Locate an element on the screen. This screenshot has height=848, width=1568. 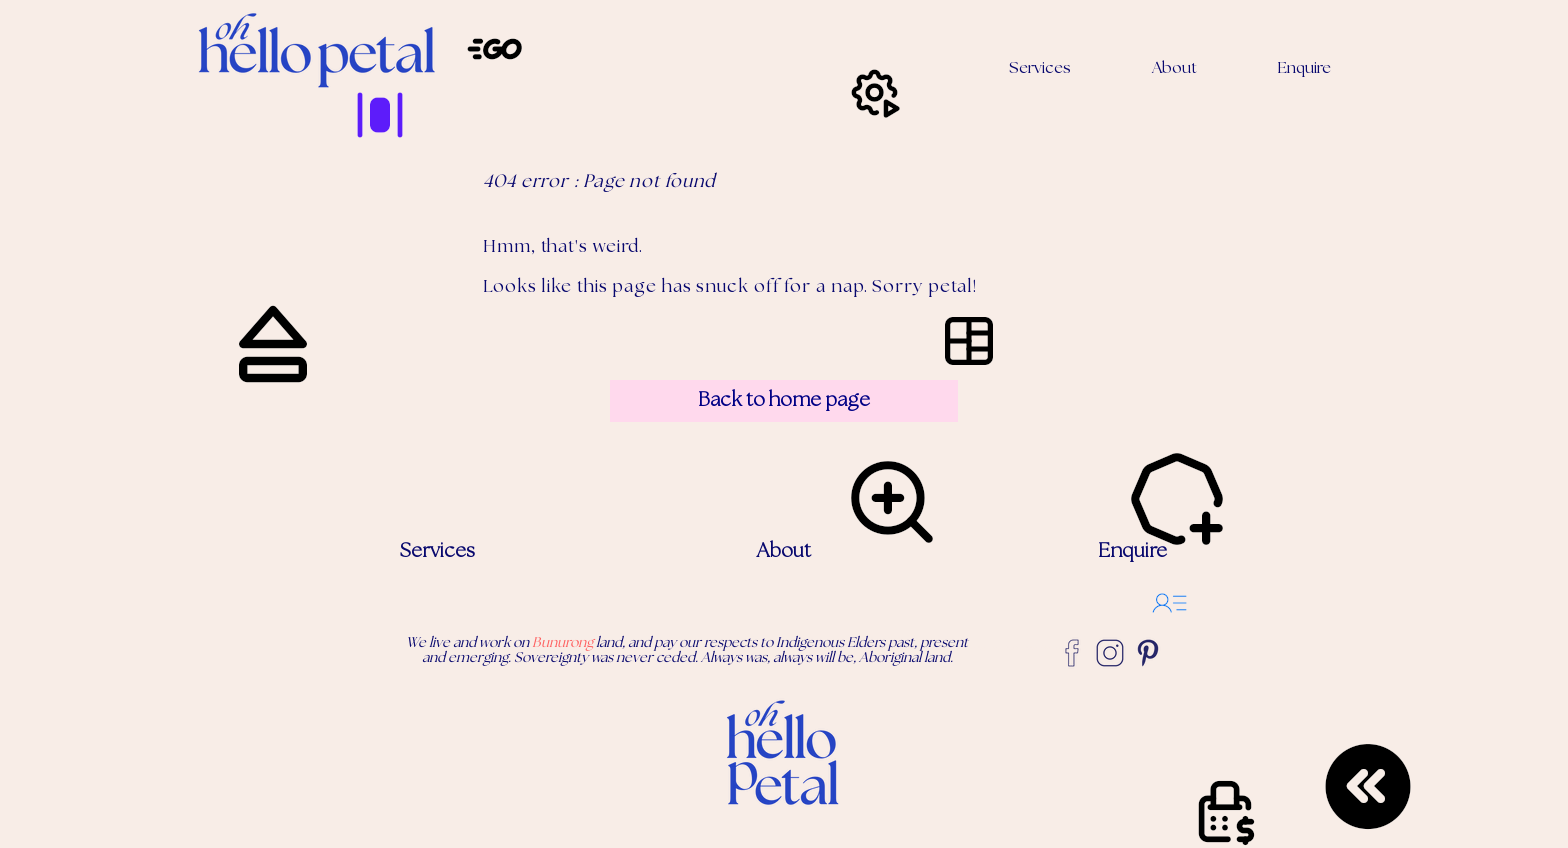
zoom in on content or image is located at coordinates (892, 502).